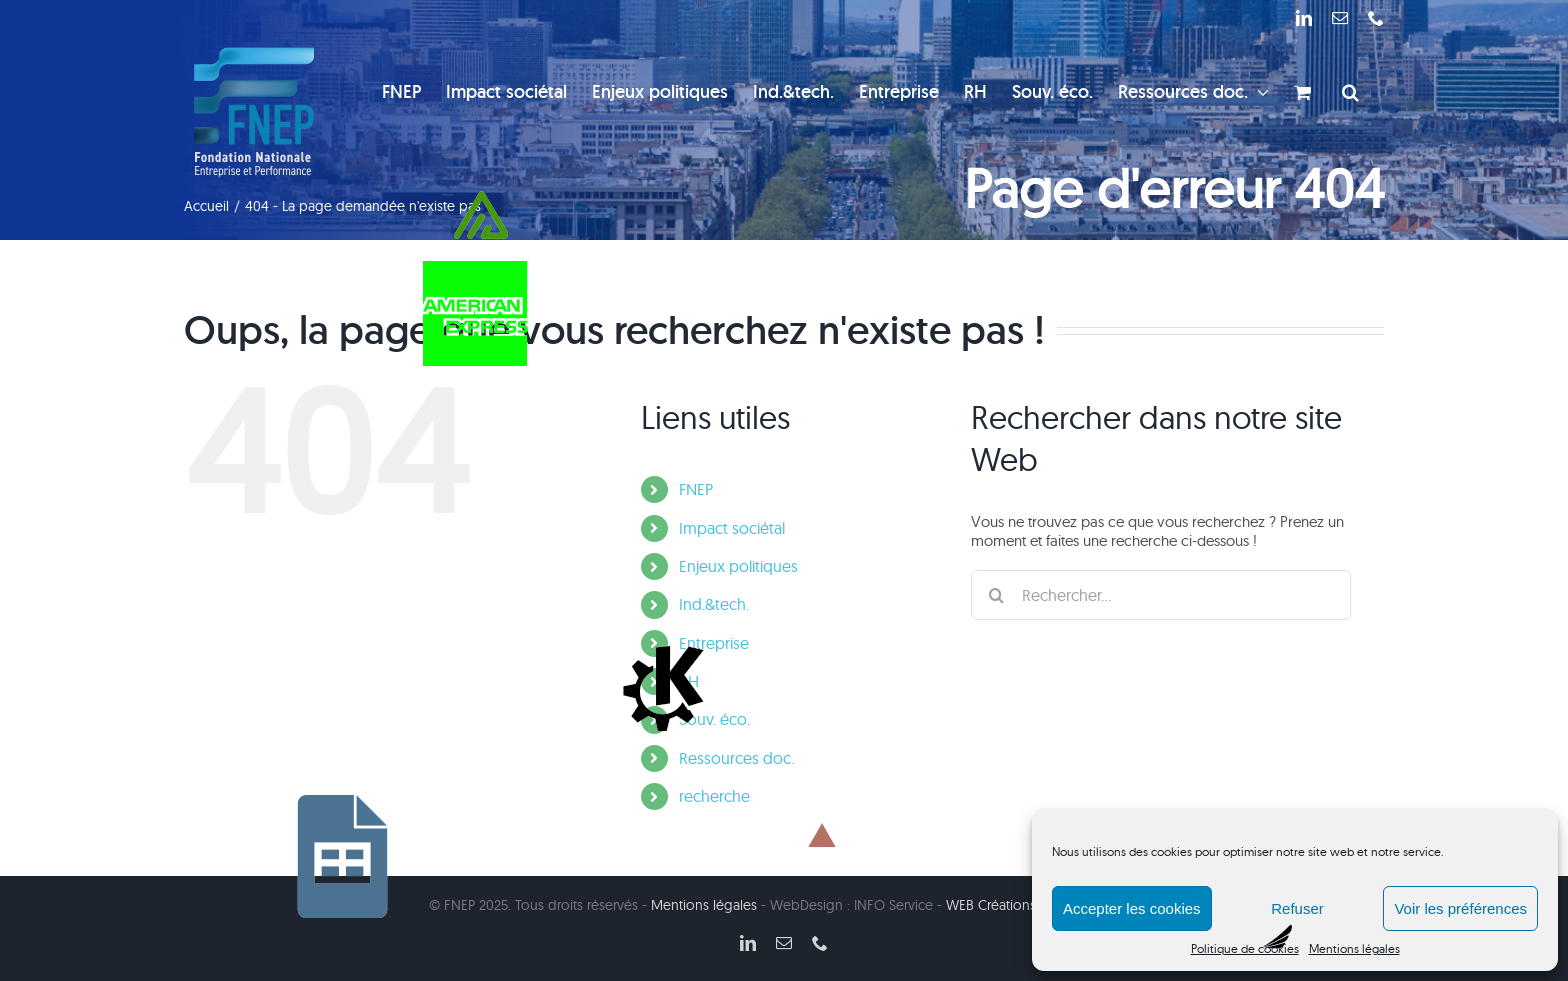 This screenshot has width=1568, height=981. What do you see at coordinates (475, 313) in the screenshot?
I see `pay with American Express` at bounding box center [475, 313].